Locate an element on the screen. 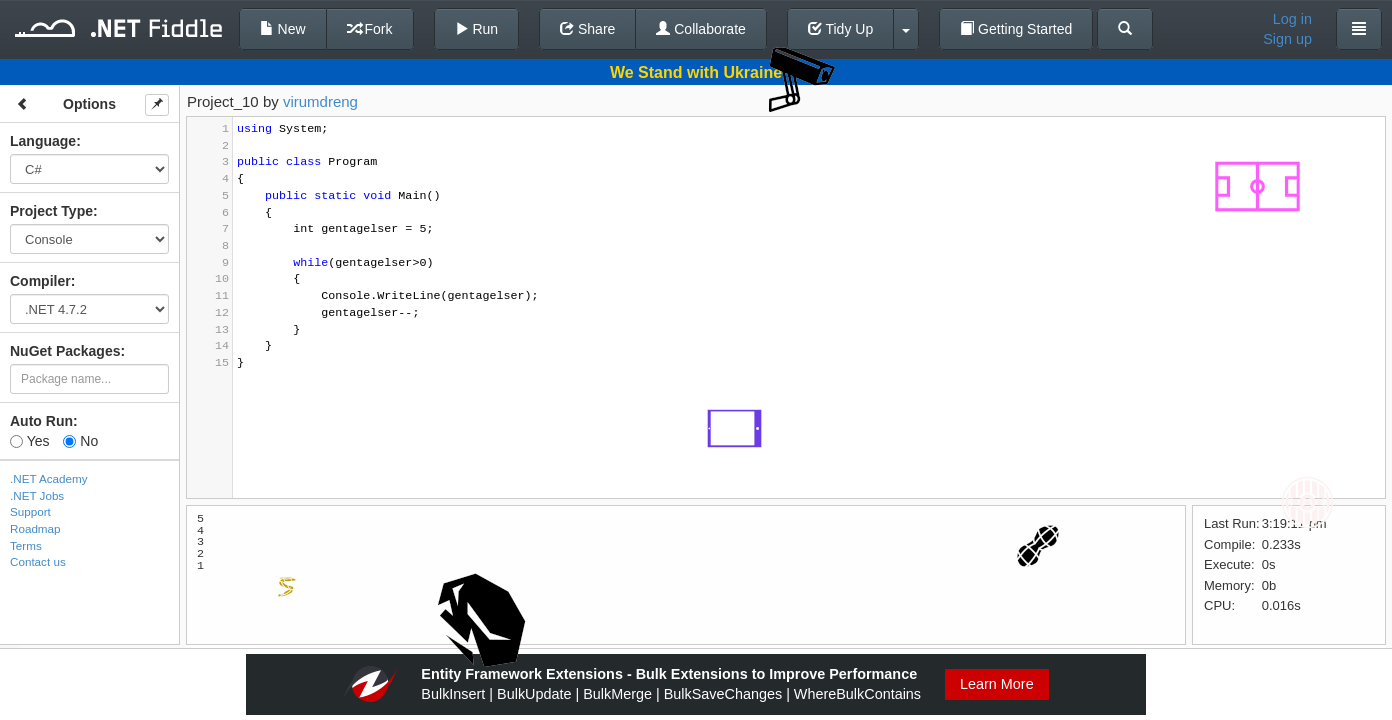 The height and width of the screenshot is (720, 1392). indicates peanut ingredient or allergen warning is located at coordinates (1038, 546).